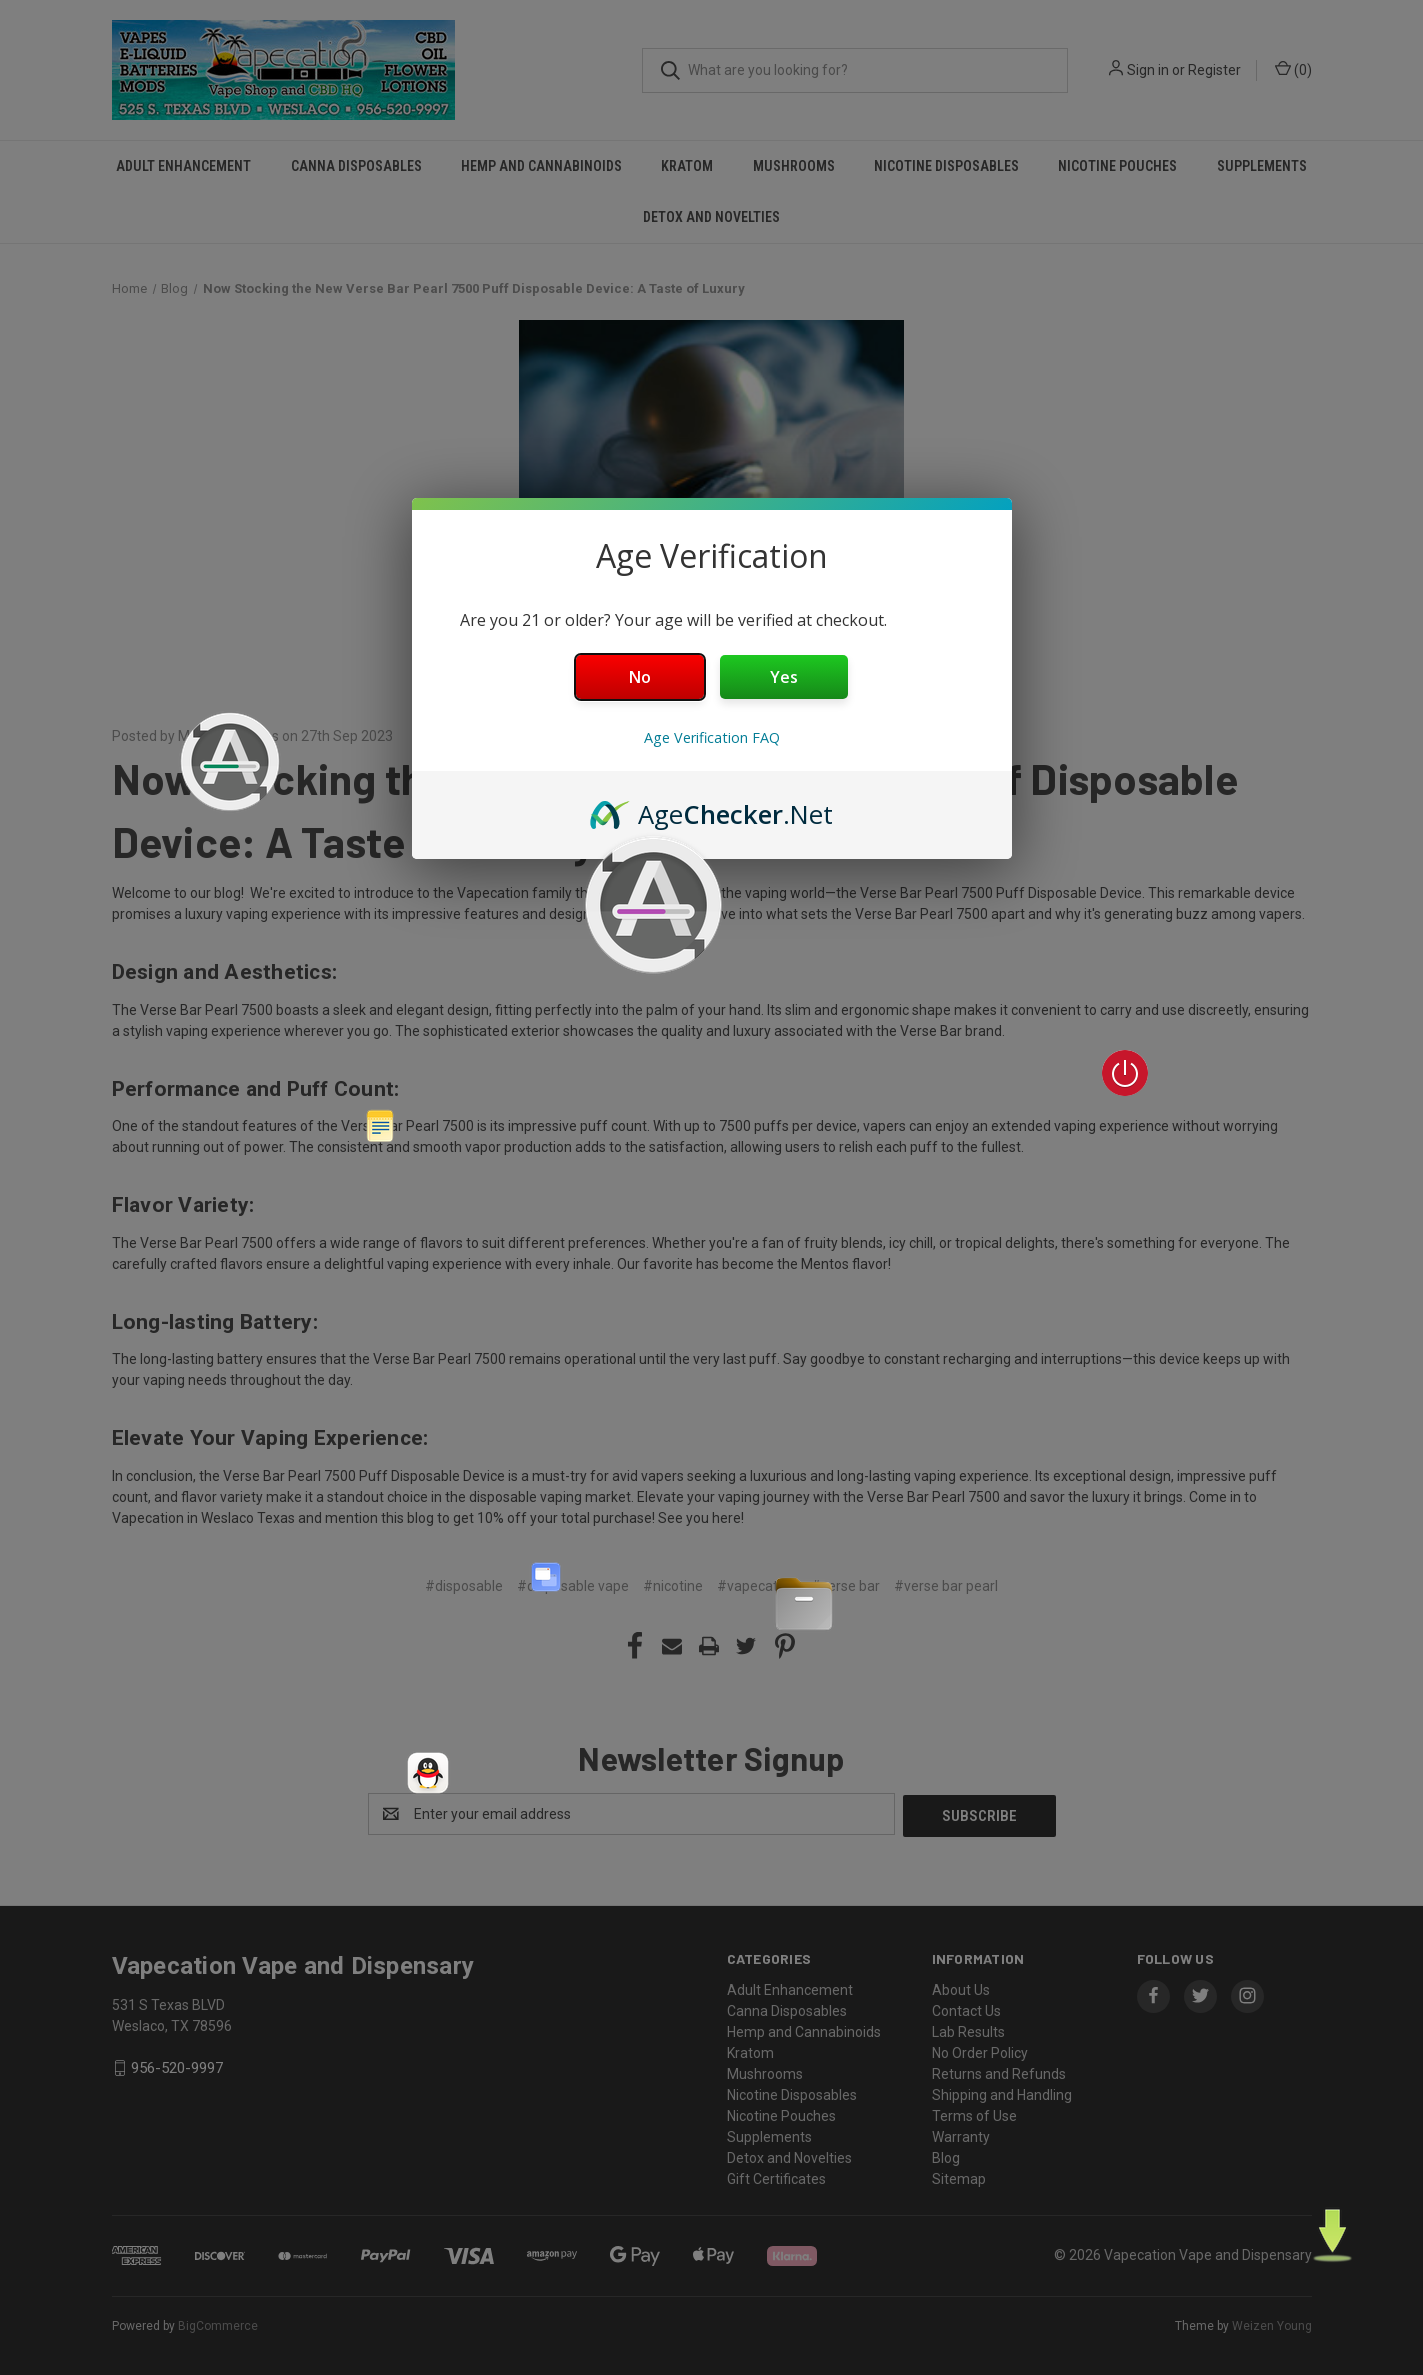 This screenshot has width=1423, height=2375. What do you see at coordinates (380, 1126) in the screenshot?
I see `open the notes application` at bounding box center [380, 1126].